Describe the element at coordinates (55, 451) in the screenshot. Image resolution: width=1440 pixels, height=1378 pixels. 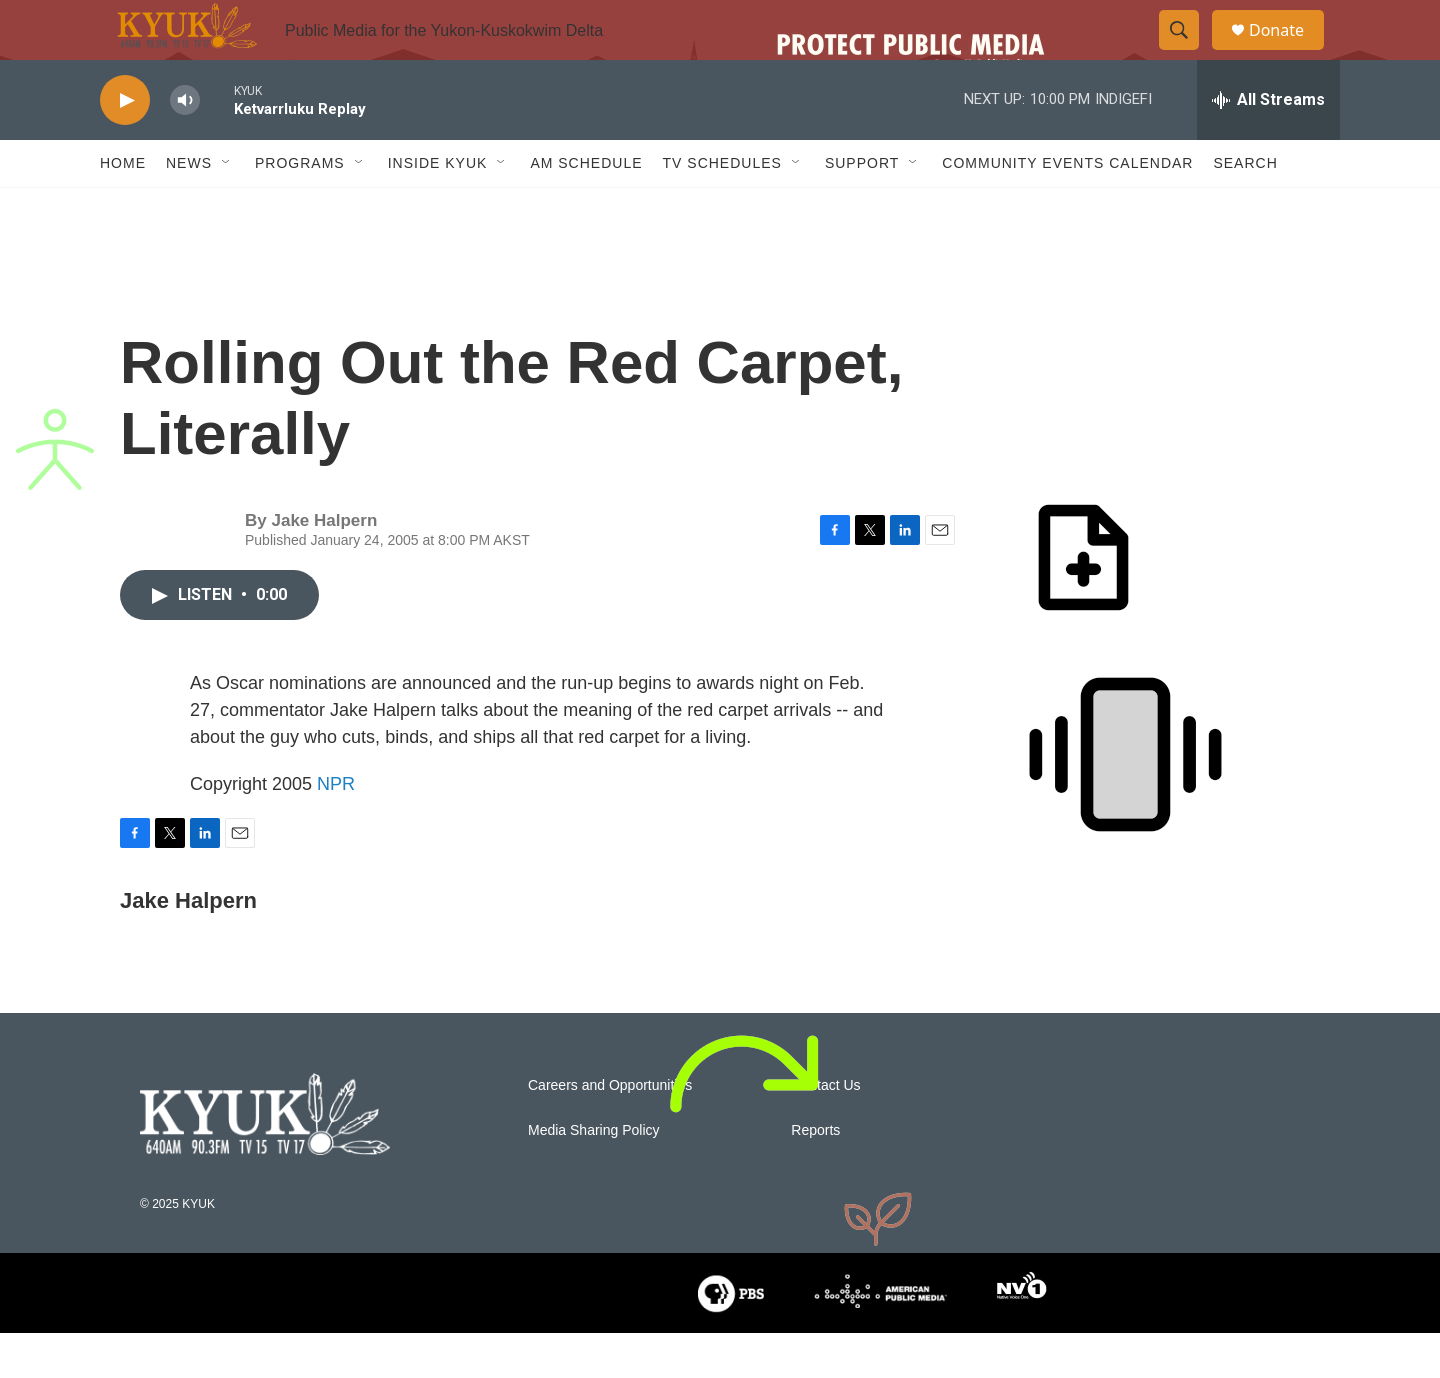
I see `view user profile` at that location.